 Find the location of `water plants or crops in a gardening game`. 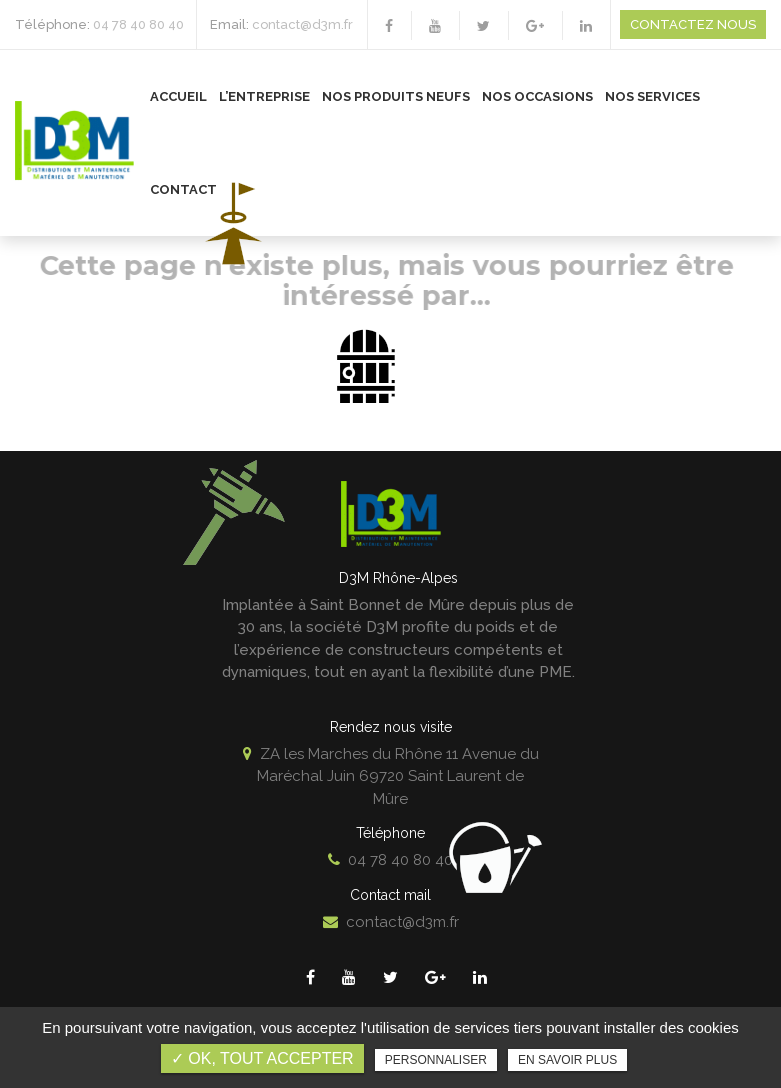

water plants or crops in a gardening game is located at coordinates (495, 857).